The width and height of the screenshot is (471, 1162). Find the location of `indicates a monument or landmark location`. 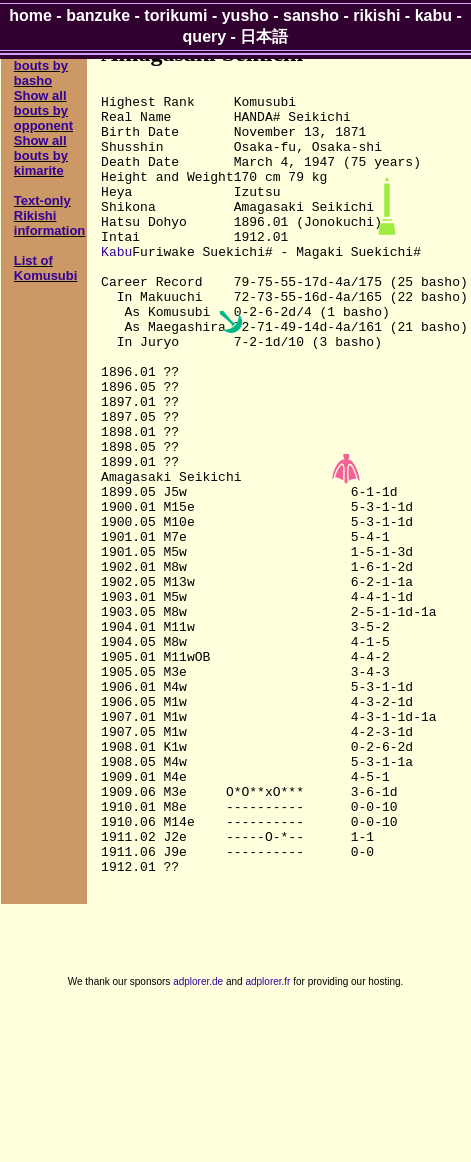

indicates a monument or landmark location is located at coordinates (387, 206).